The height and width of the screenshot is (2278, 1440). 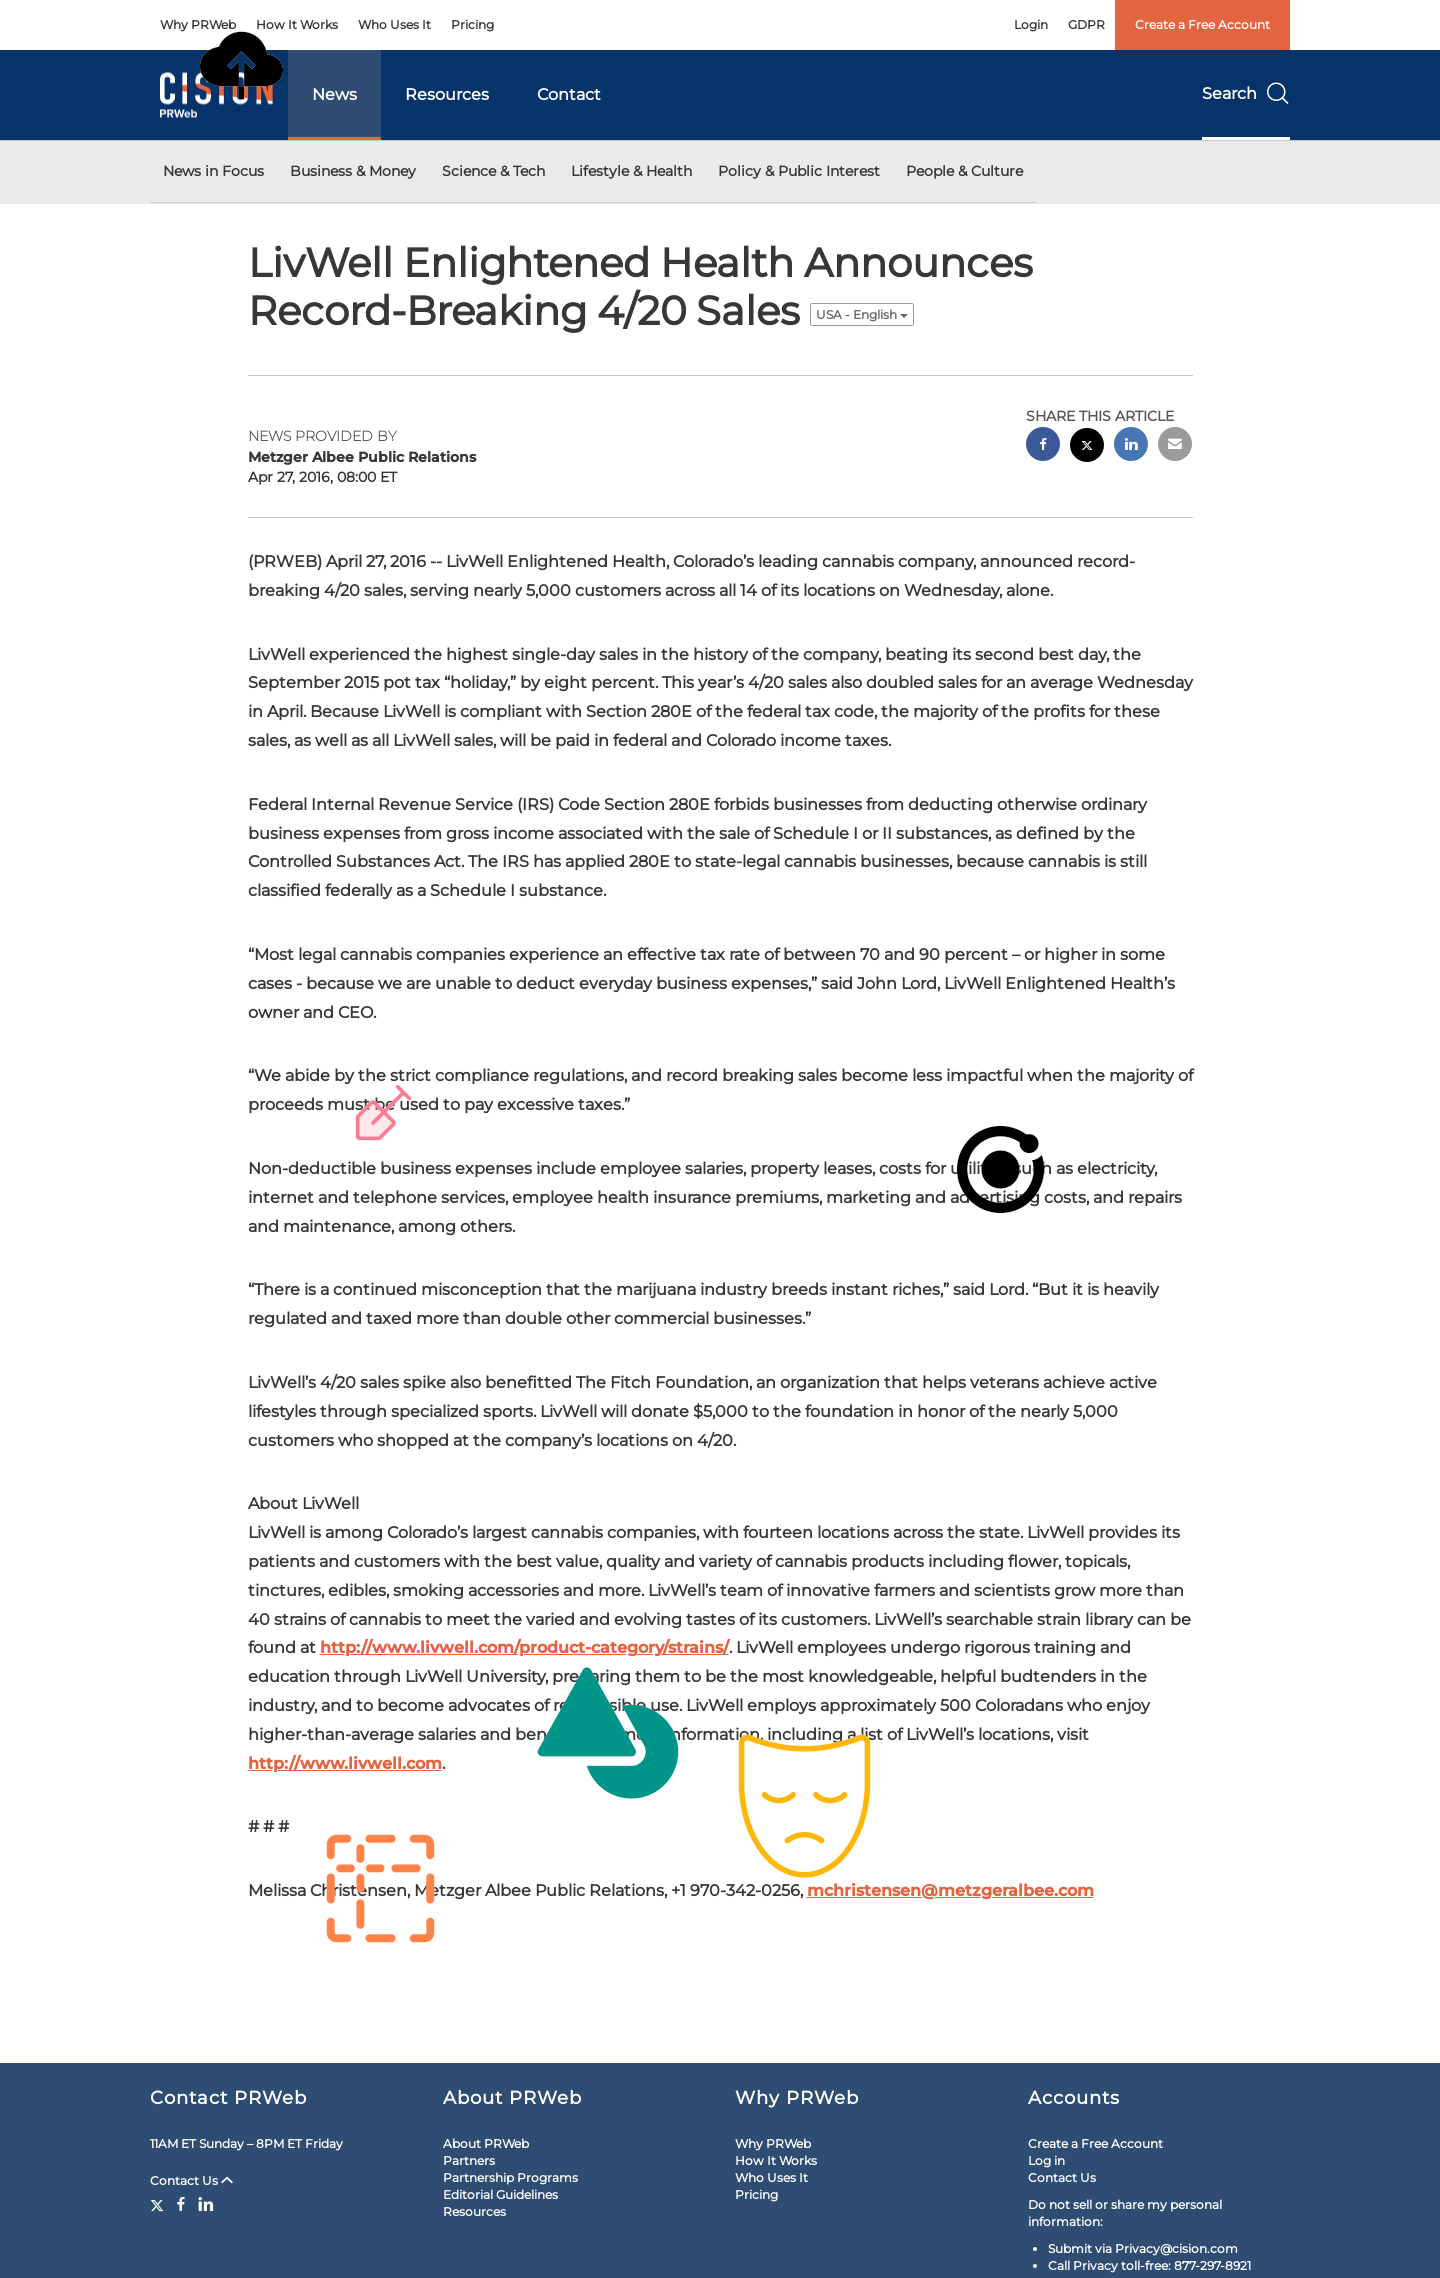 What do you see at coordinates (241, 65) in the screenshot?
I see `upload a file to the cloud` at bounding box center [241, 65].